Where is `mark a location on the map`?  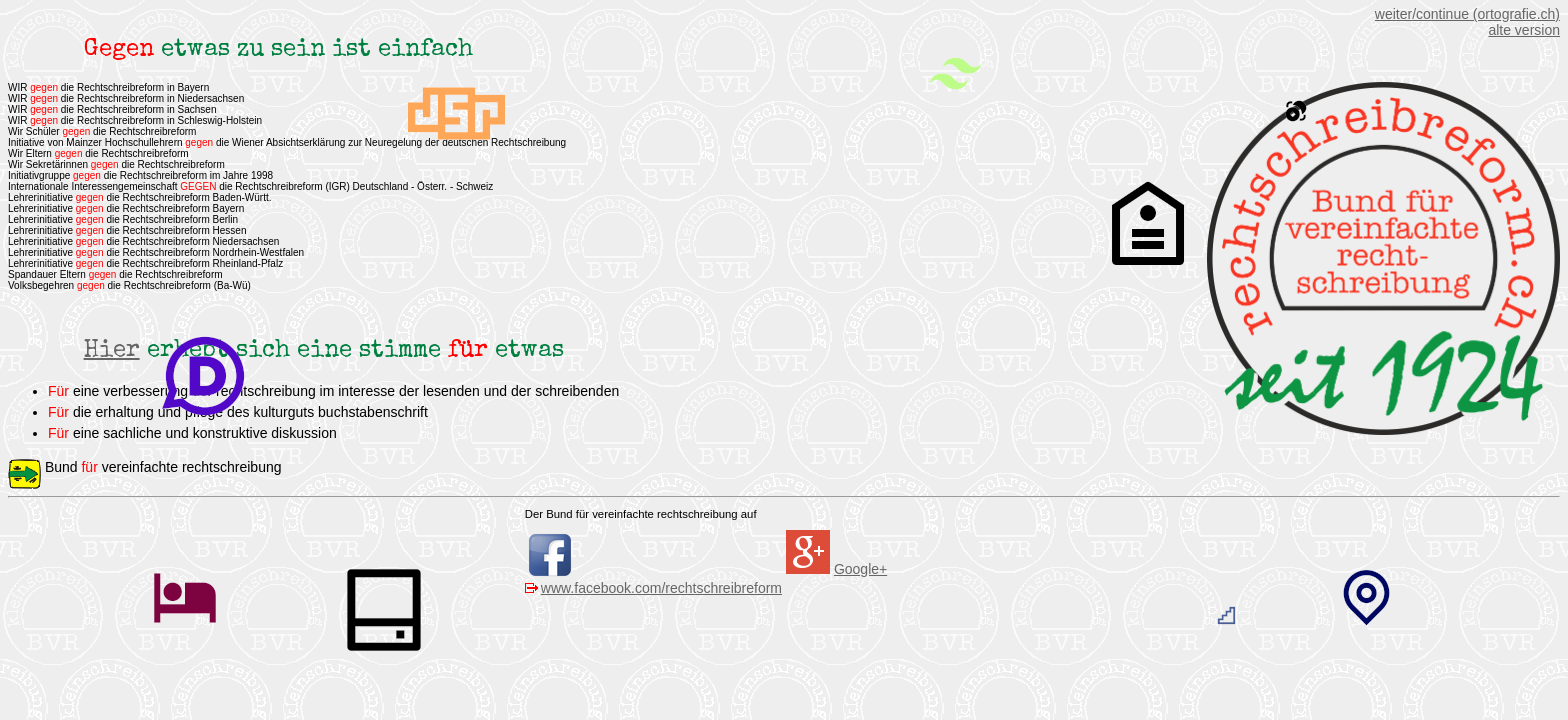
mark a location on the map is located at coordinates (1366, 595).